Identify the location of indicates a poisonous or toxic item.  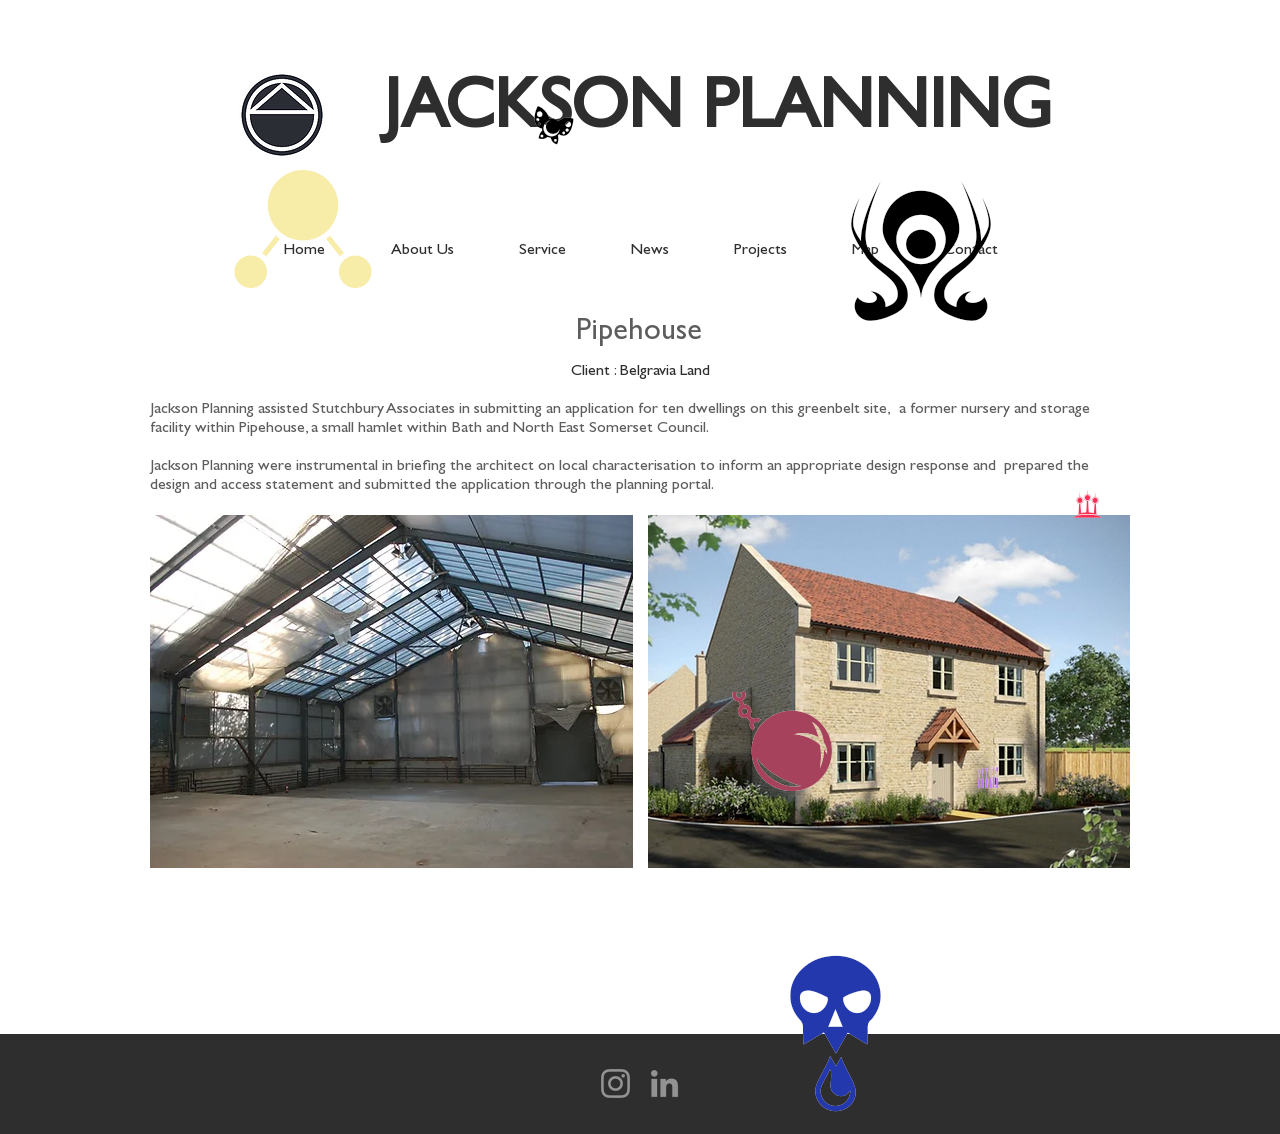
(835, 1033).